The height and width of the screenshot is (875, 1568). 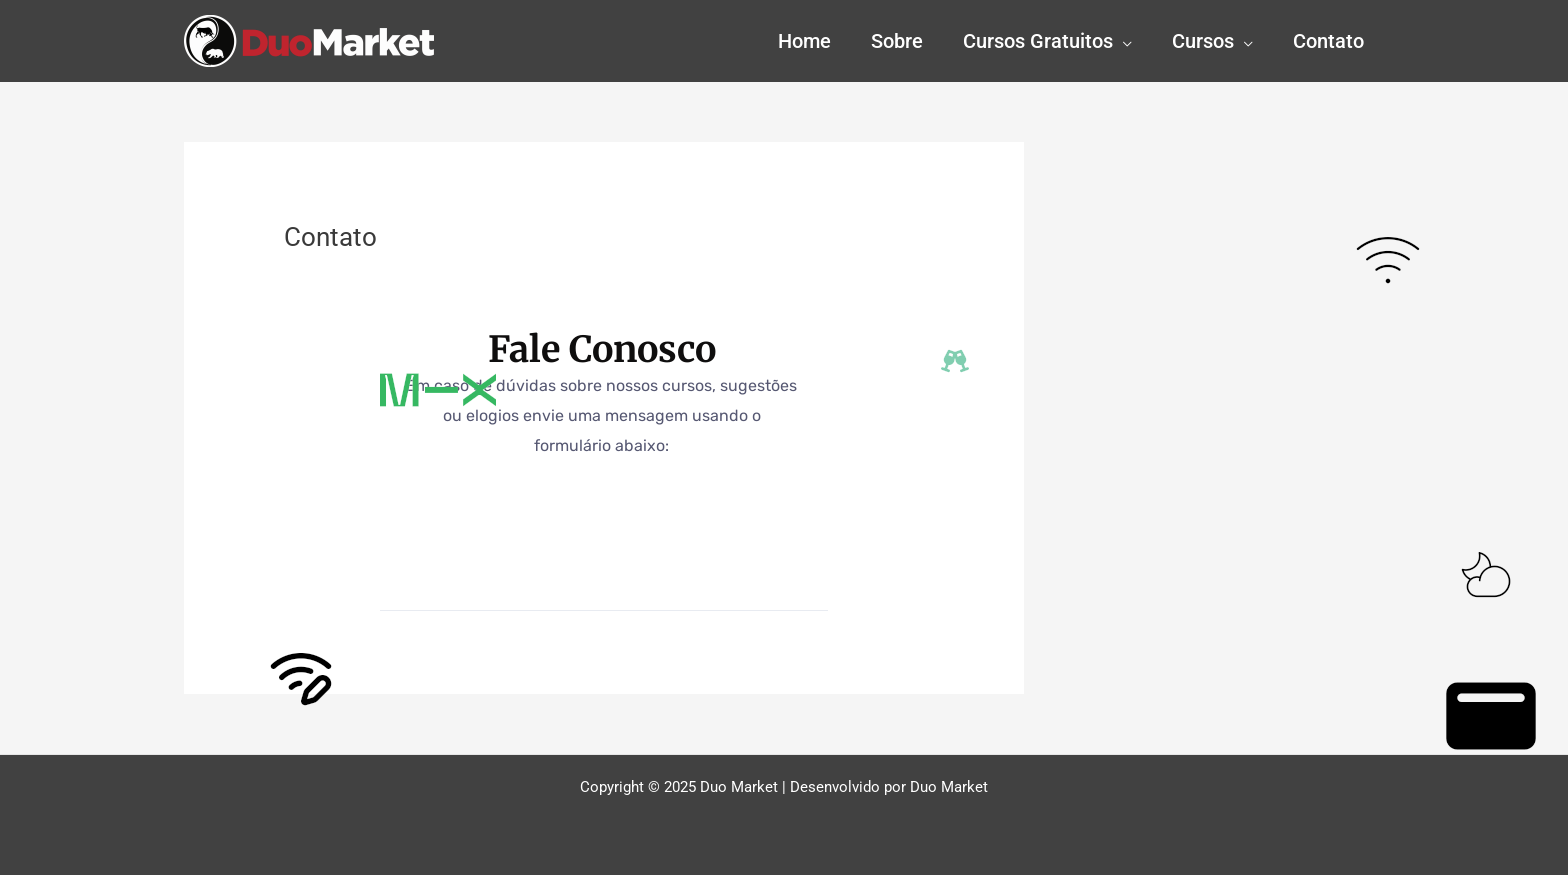 What do you see at coordinates (1388, 259) in the screenshot?
I see `indicates strong wifi signal strength` at bounding box center [1388, 259].